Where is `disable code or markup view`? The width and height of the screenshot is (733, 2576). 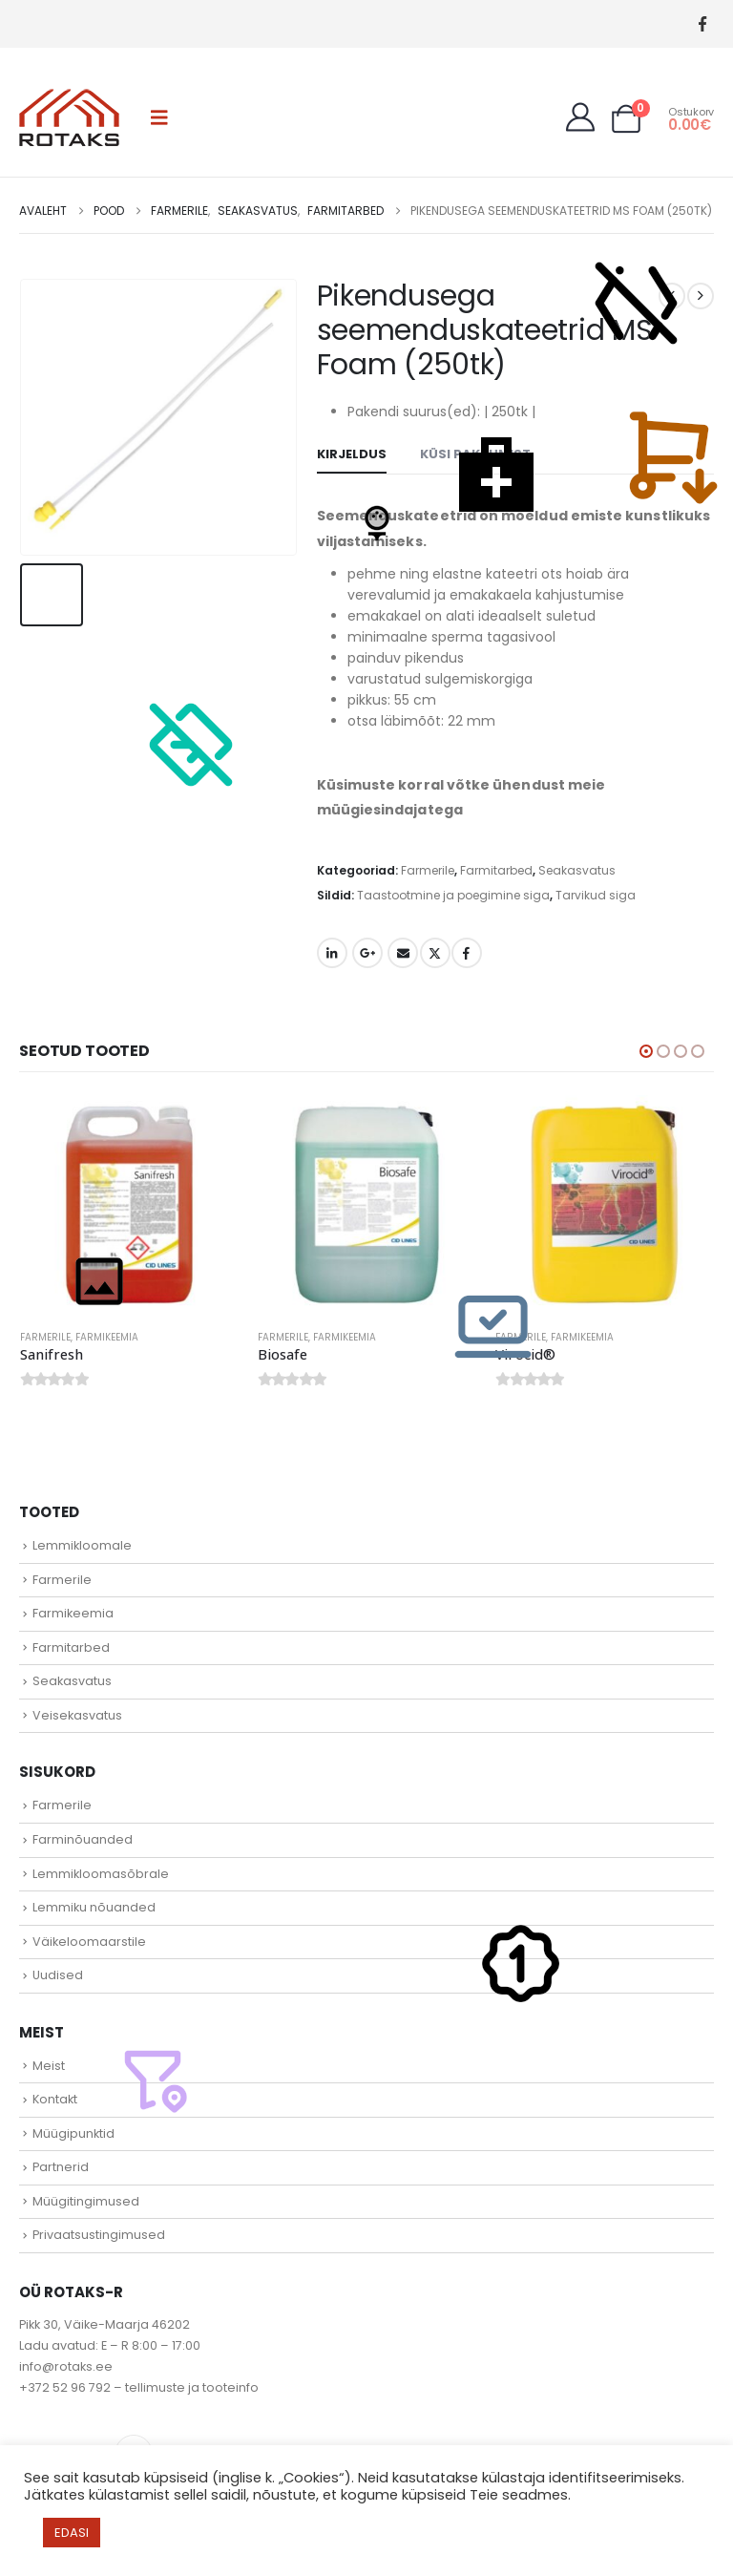 disable code or markup view is located at coordinates (636, 303).